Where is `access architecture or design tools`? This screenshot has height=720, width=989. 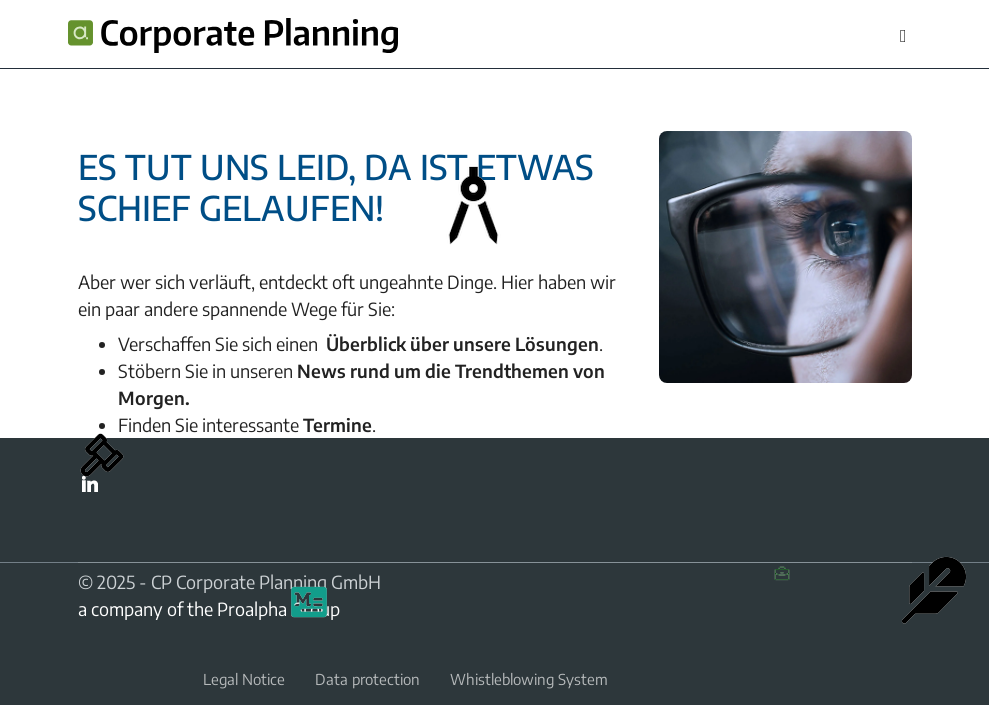 access architecture or design tools is located at coordinates (473, 205).